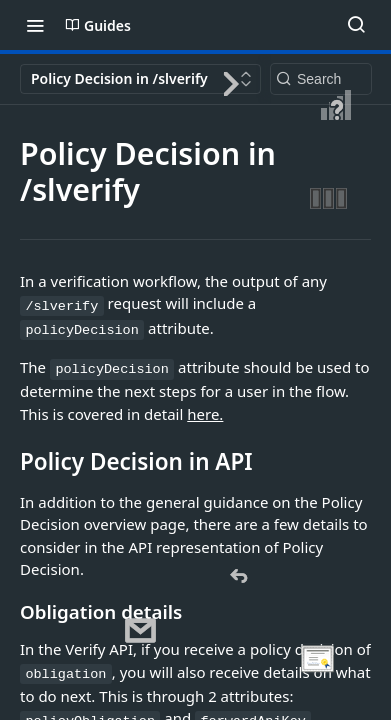 Image resolution: width=391 pixels, height=720 pixels. What do you see at coordinates (328, 198) in the screenshot?
I see `switch between open workspaces or desktops` at bounding box center [328, 198].